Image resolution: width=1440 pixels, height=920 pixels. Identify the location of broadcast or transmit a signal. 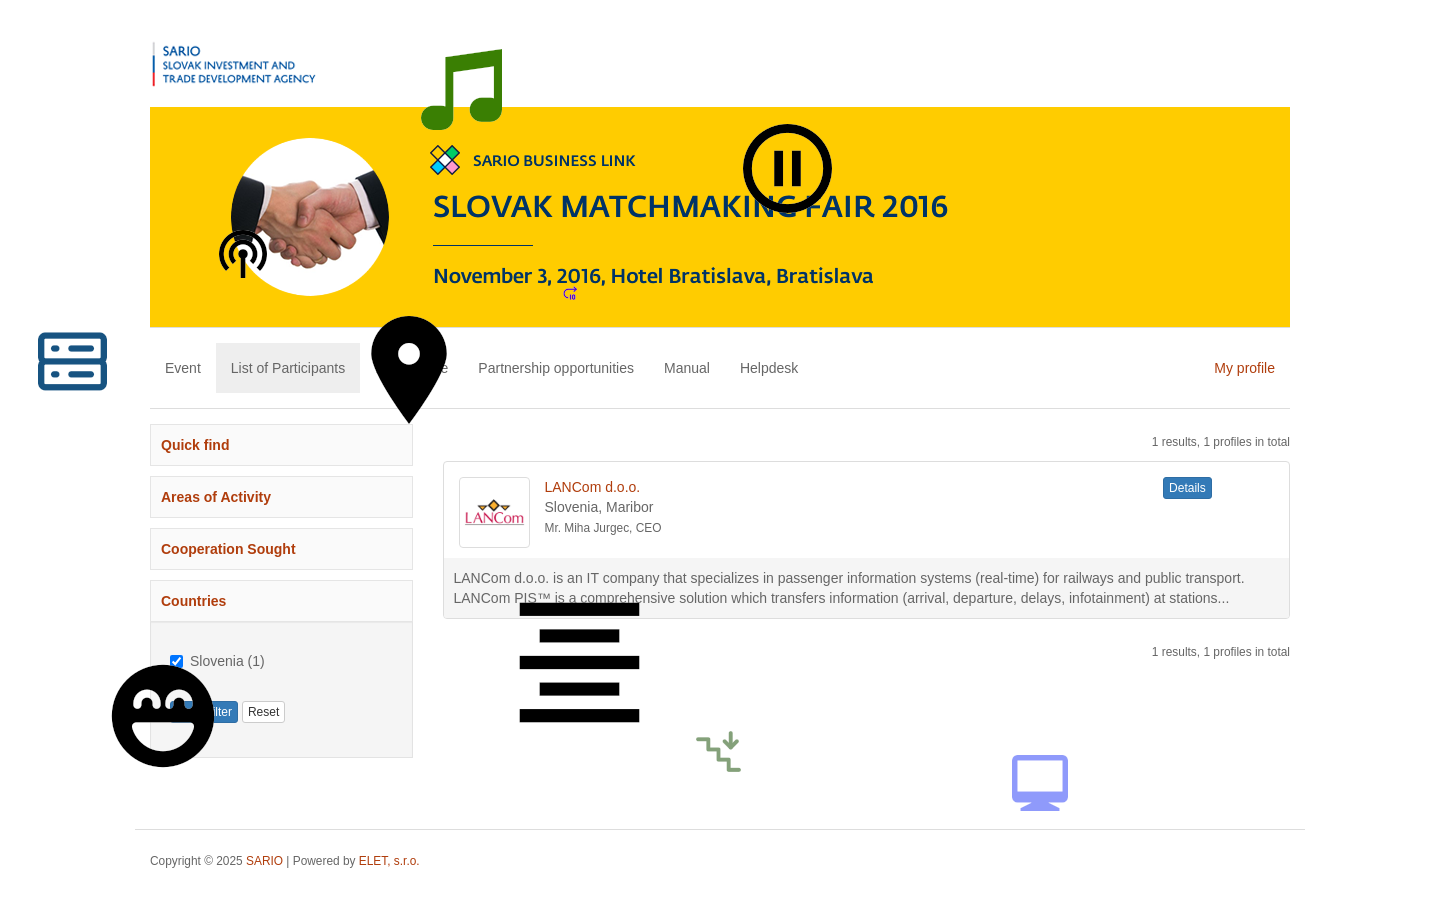
(243, 254).